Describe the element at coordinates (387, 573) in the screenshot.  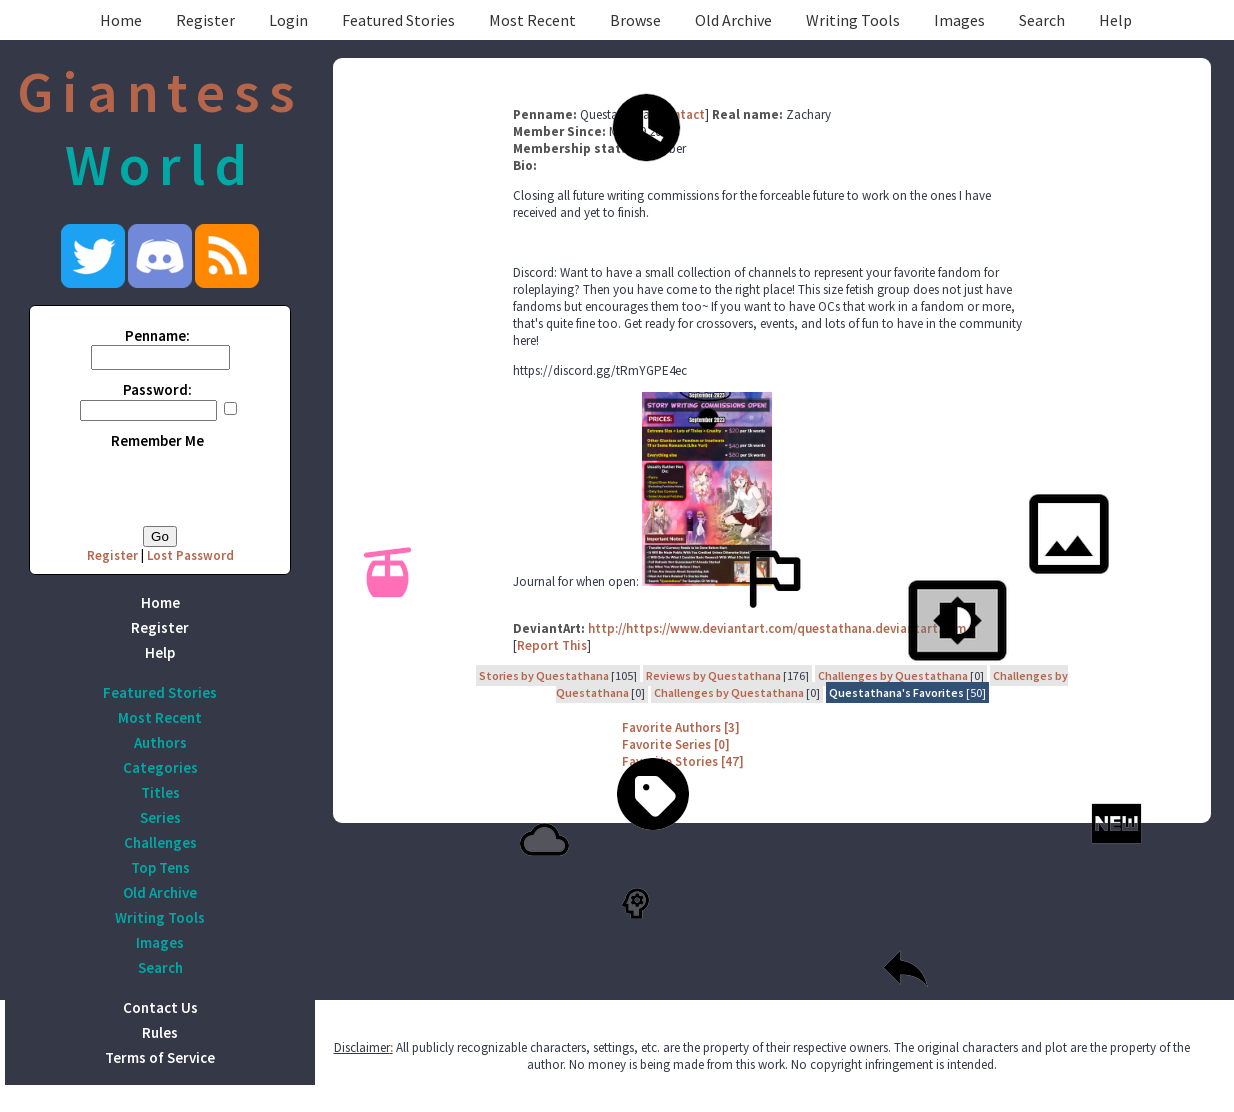
I see `access ski lift or cable car information` at that location.